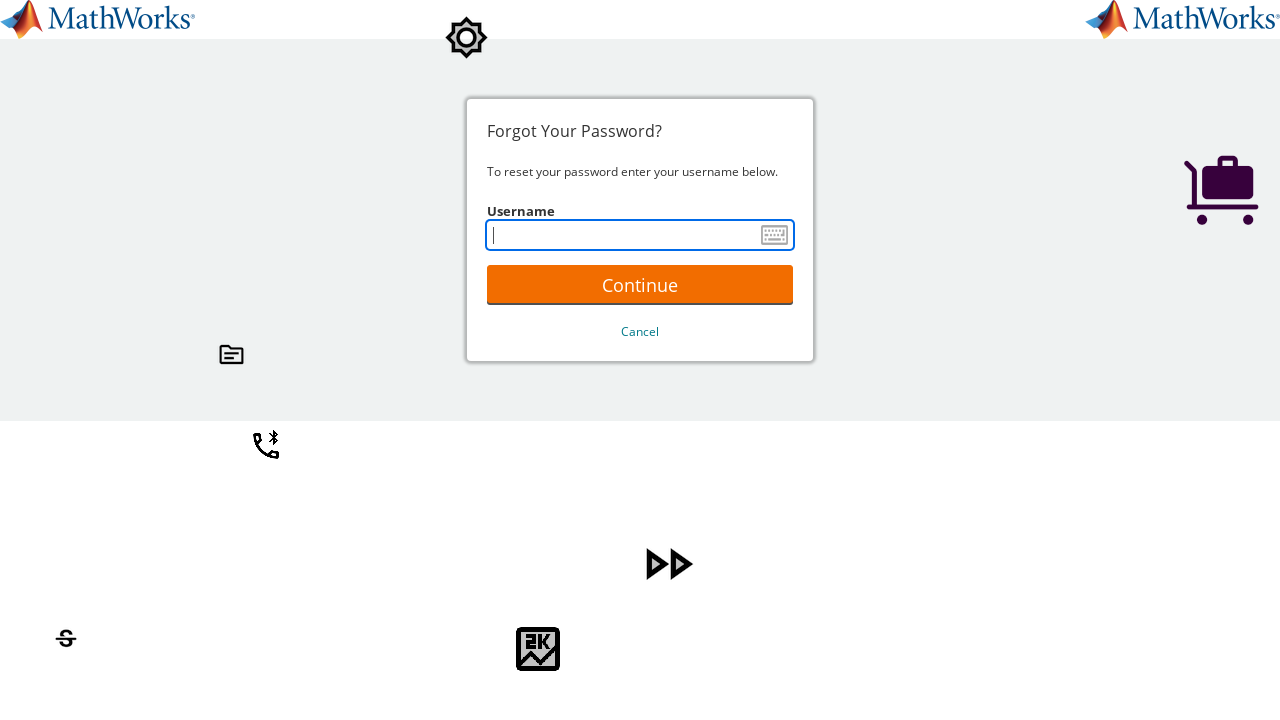 The image size is (1280, 720). What do you see at coordinates (1220, 189) in the screenshot?
I see `access luggage or baggage services` at bounding box center [1220, 189].